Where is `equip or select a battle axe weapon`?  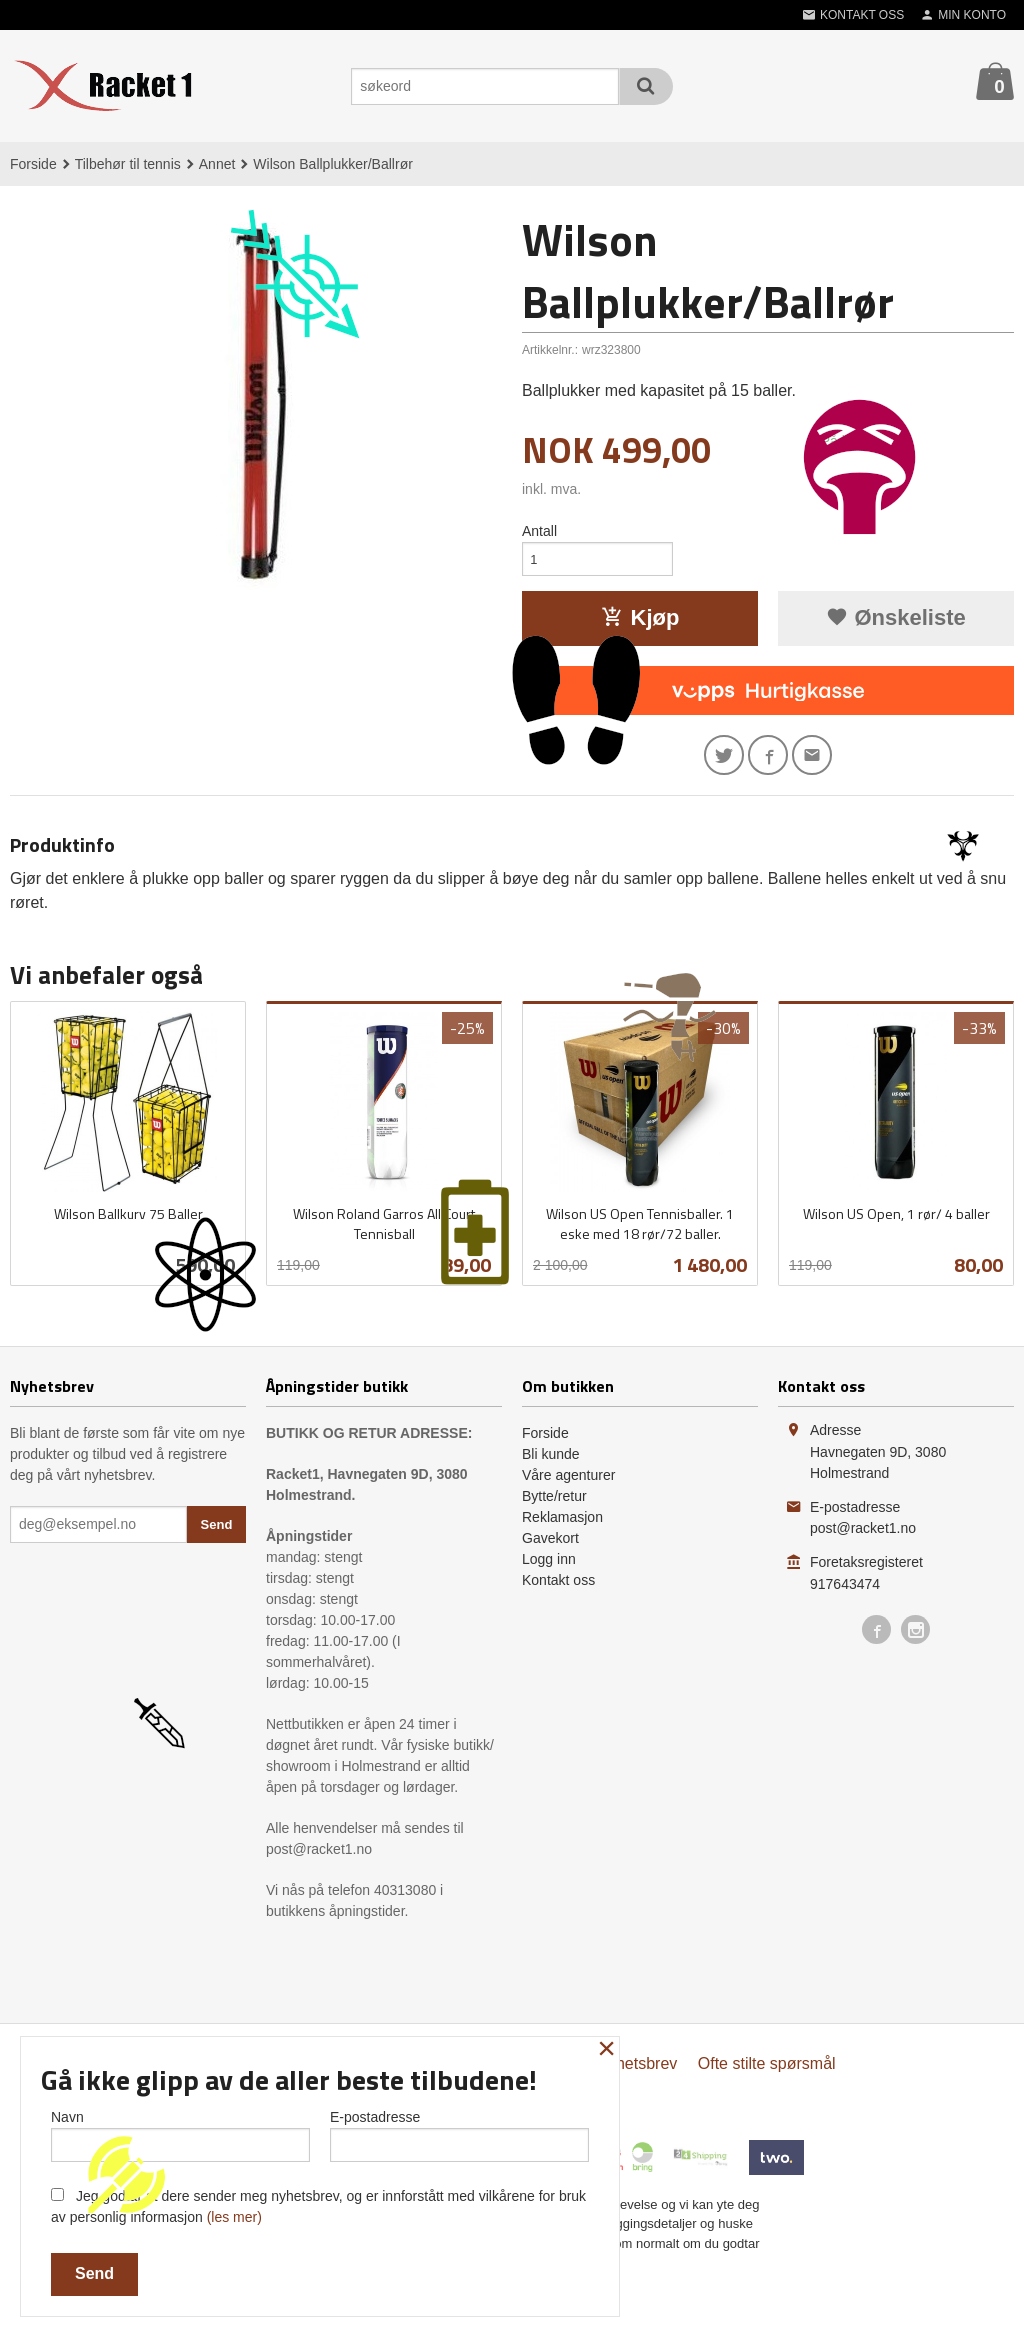 equip or select a battle axe weapon is located at coordinates (126, 2174).